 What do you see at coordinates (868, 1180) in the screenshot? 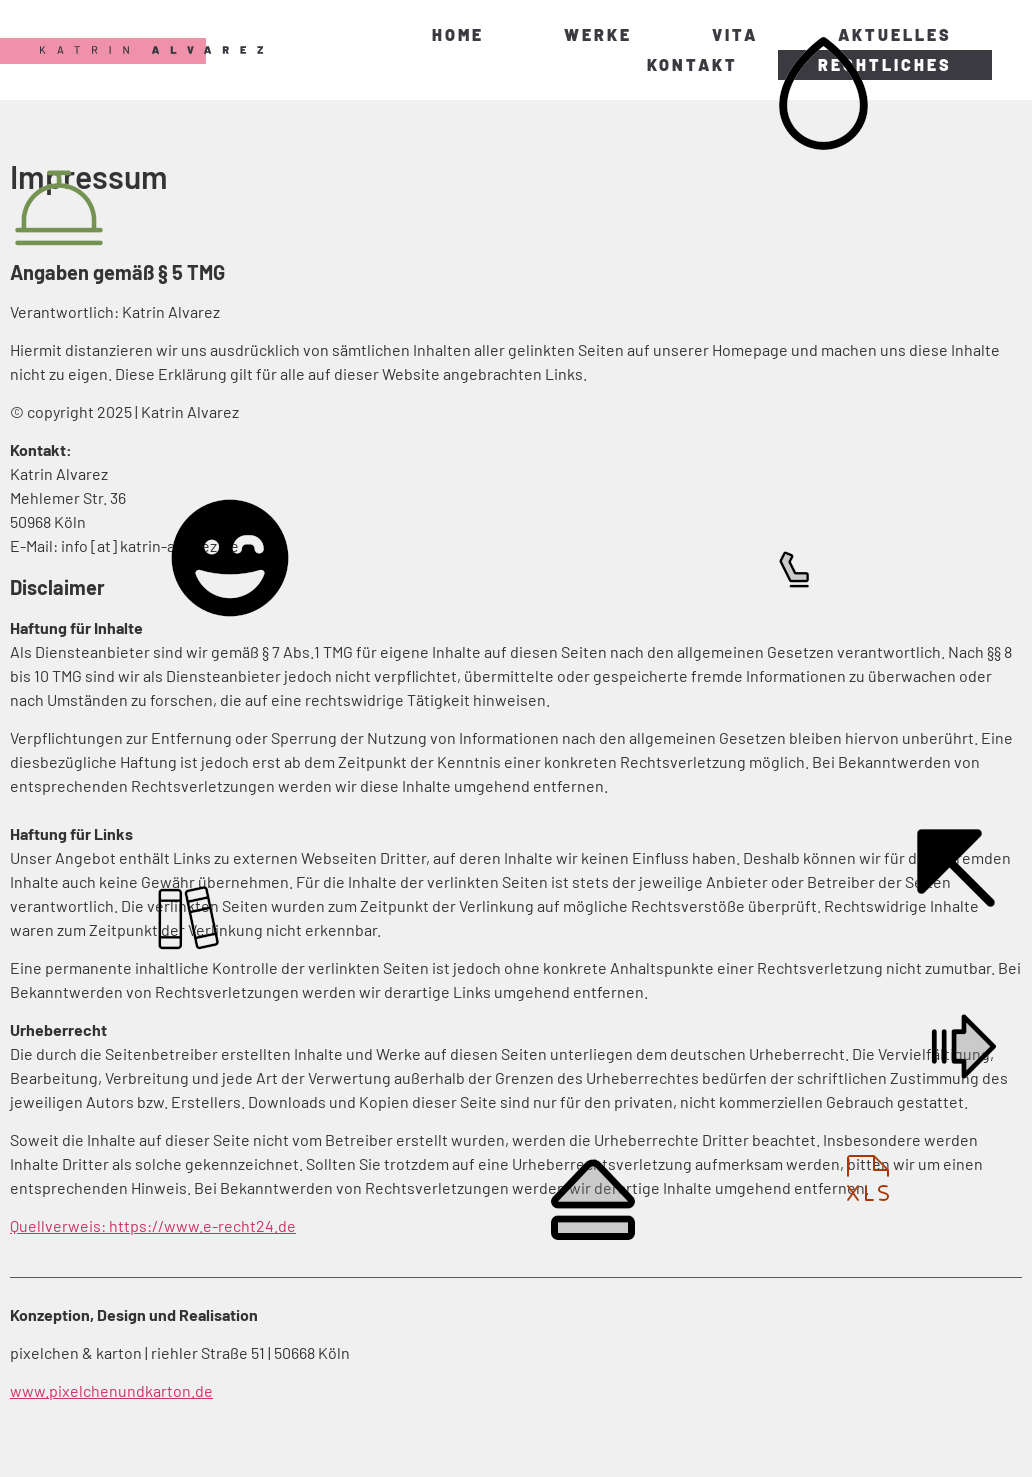
I see `open or view an excel spreadsheet file` at bounding box center [868, 1180].